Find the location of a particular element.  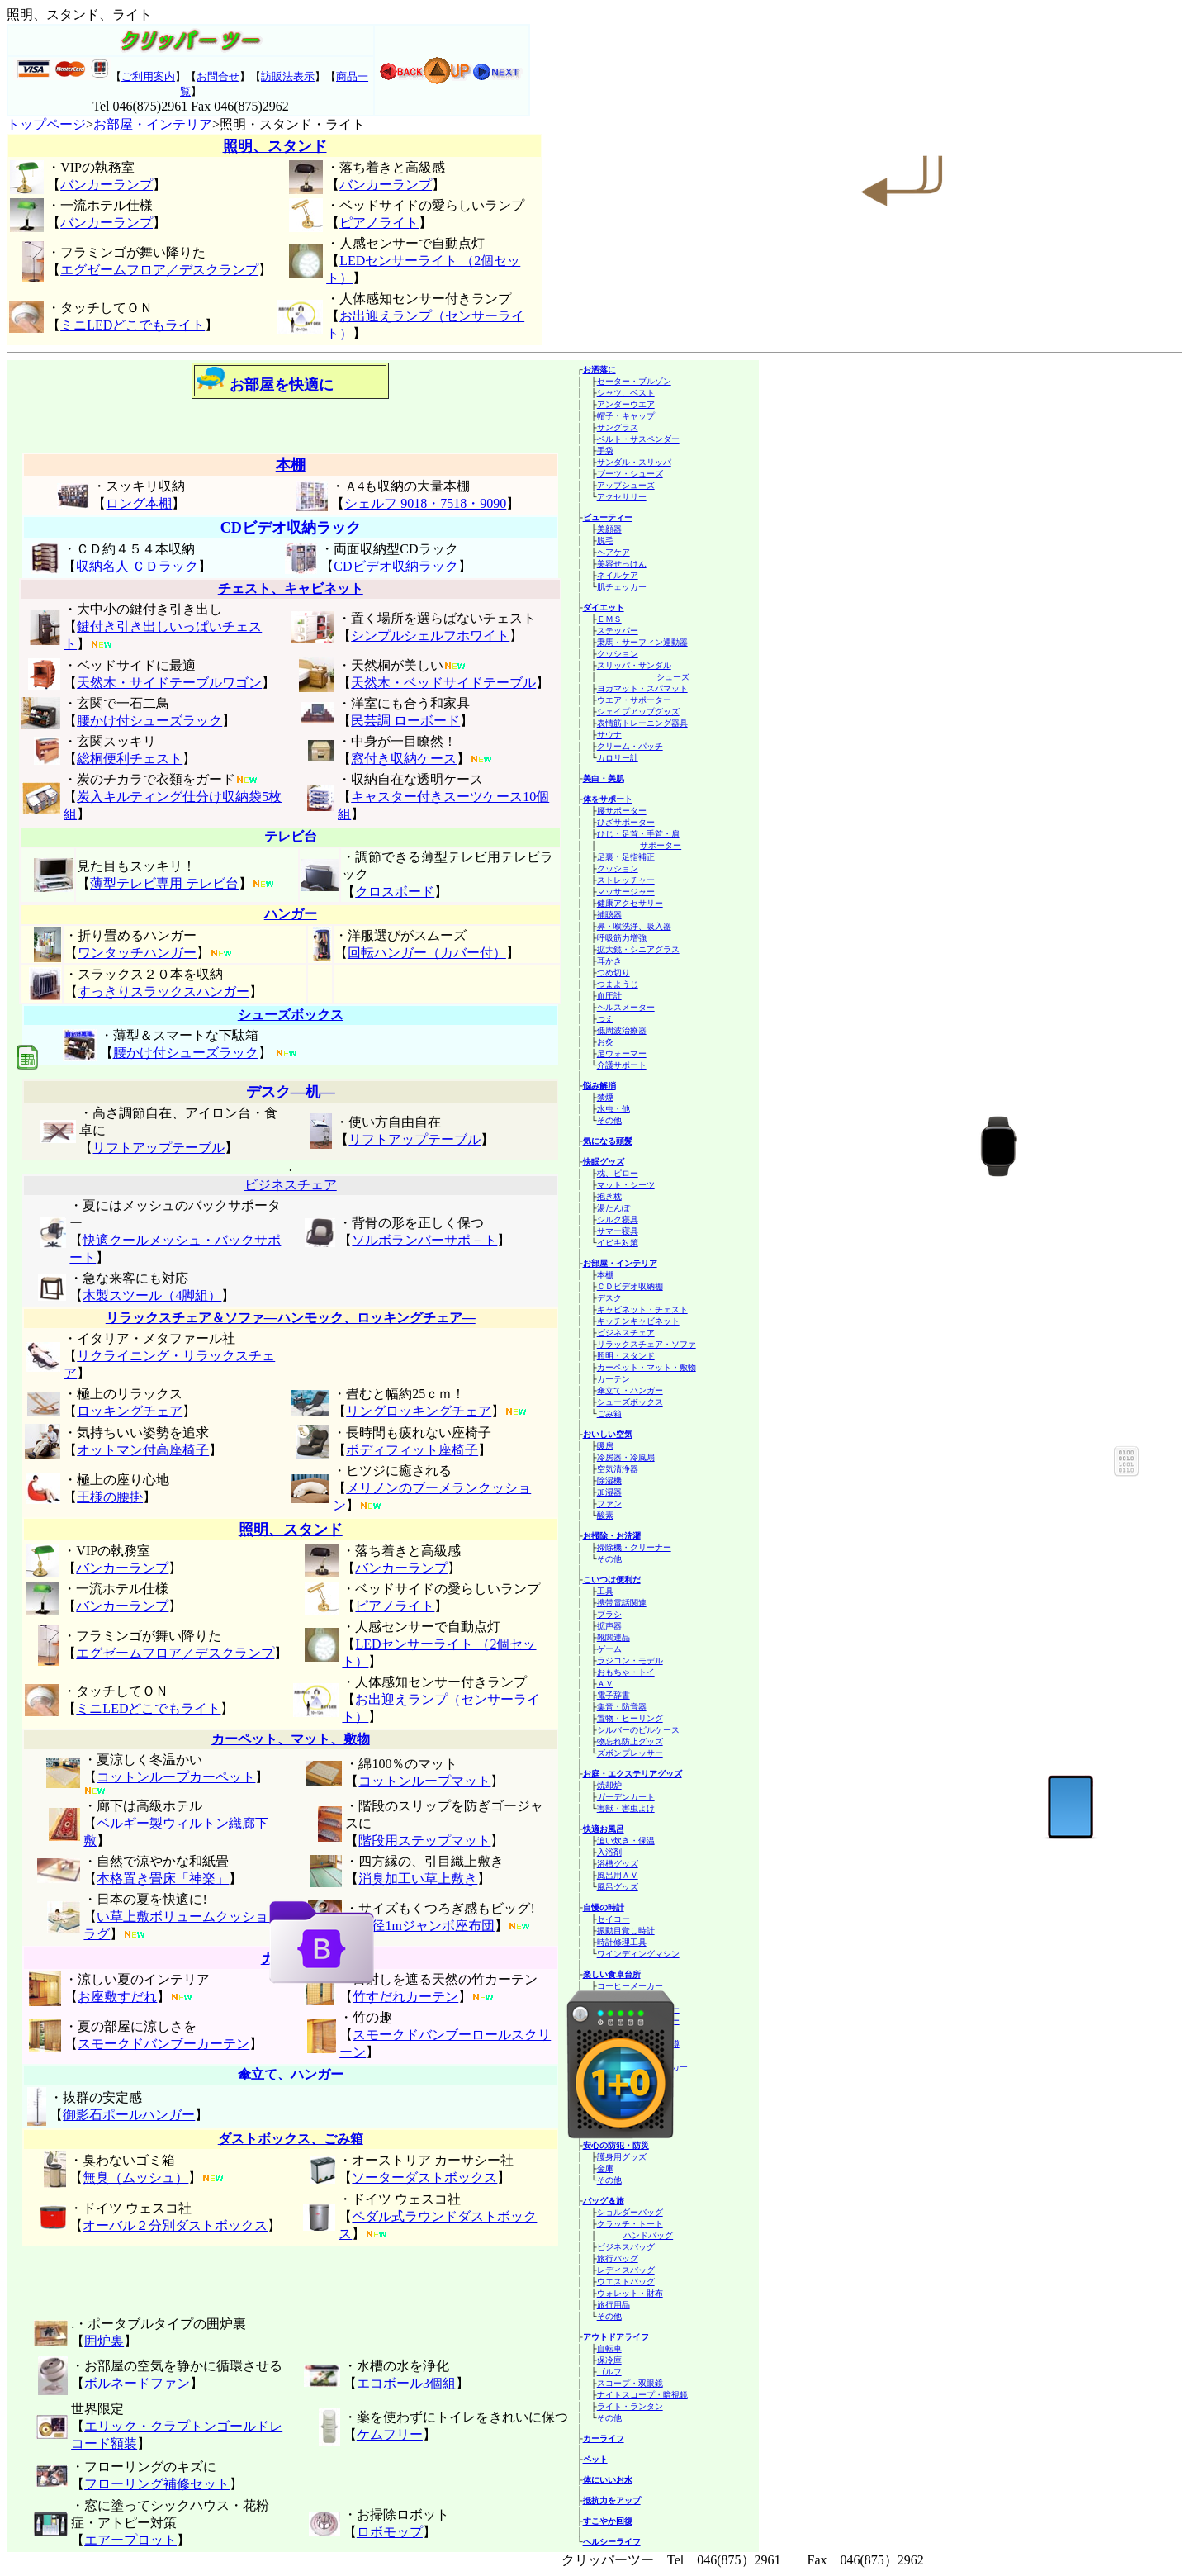

reply to all recipients in an email thread is located at coordinates (900, 180).